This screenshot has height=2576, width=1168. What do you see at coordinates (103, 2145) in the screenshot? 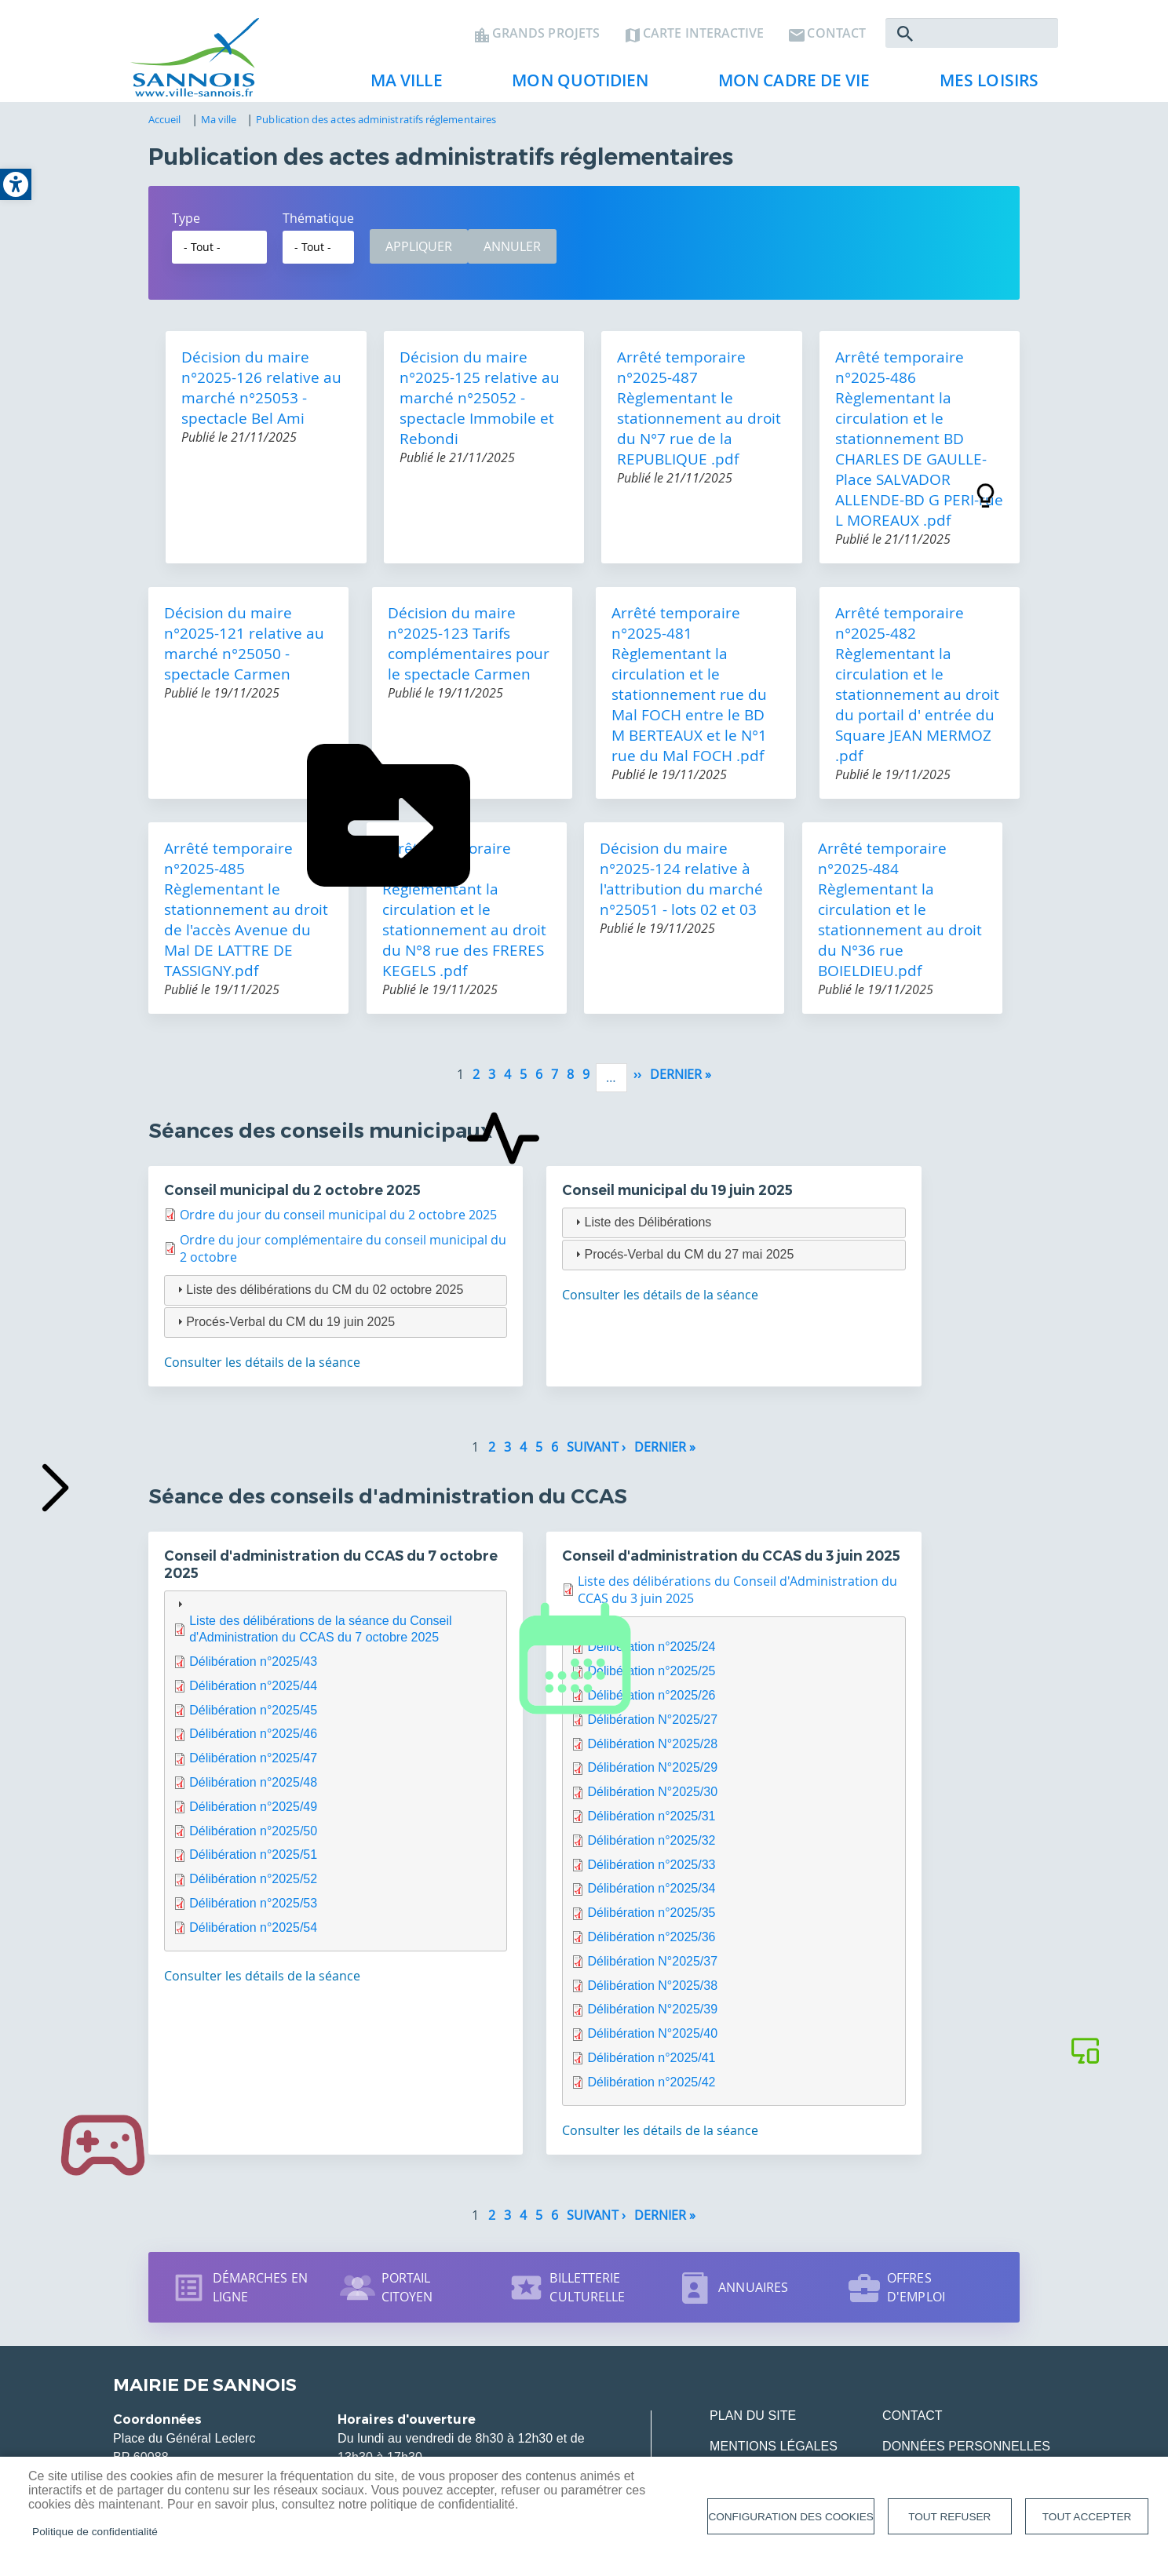
I see `access gaming or games section` at bounding box center [103, 2145].